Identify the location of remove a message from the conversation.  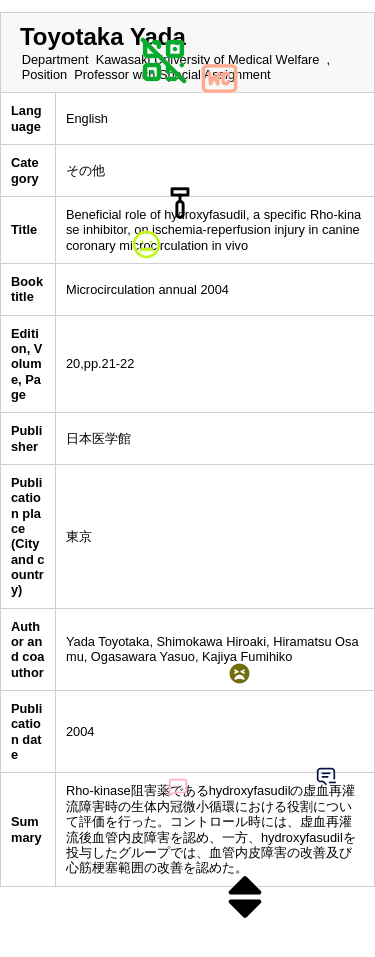
(326, 776).